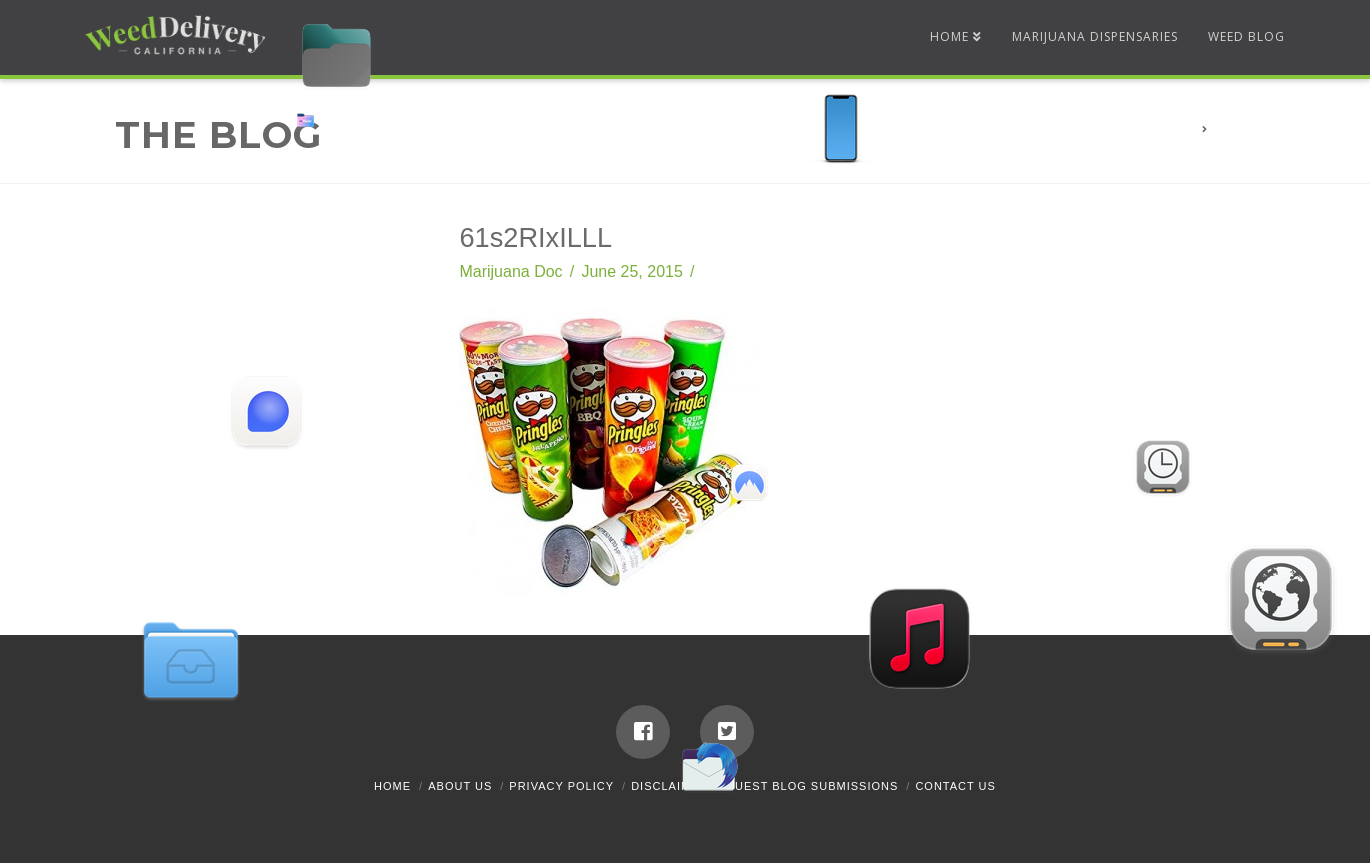 The height and width of the screenshot is (863, 1370). I want to click on access time machine backup settings, so click(1163, 468).